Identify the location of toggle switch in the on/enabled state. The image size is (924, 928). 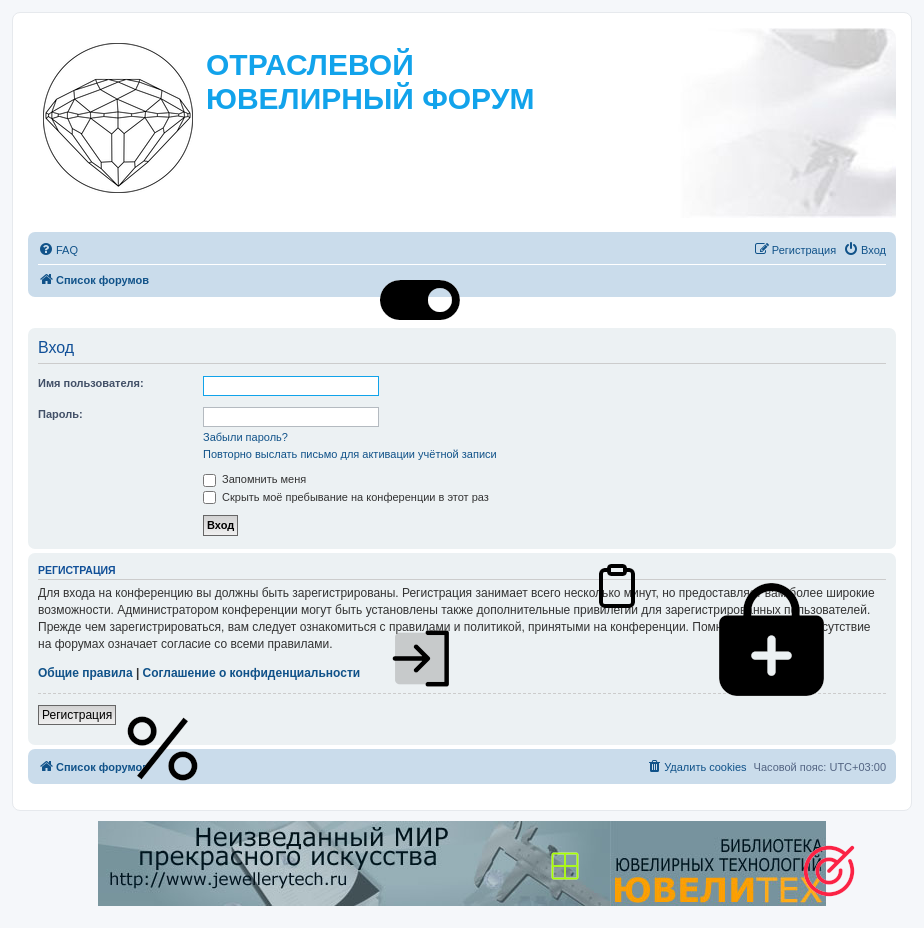
(420, 300).